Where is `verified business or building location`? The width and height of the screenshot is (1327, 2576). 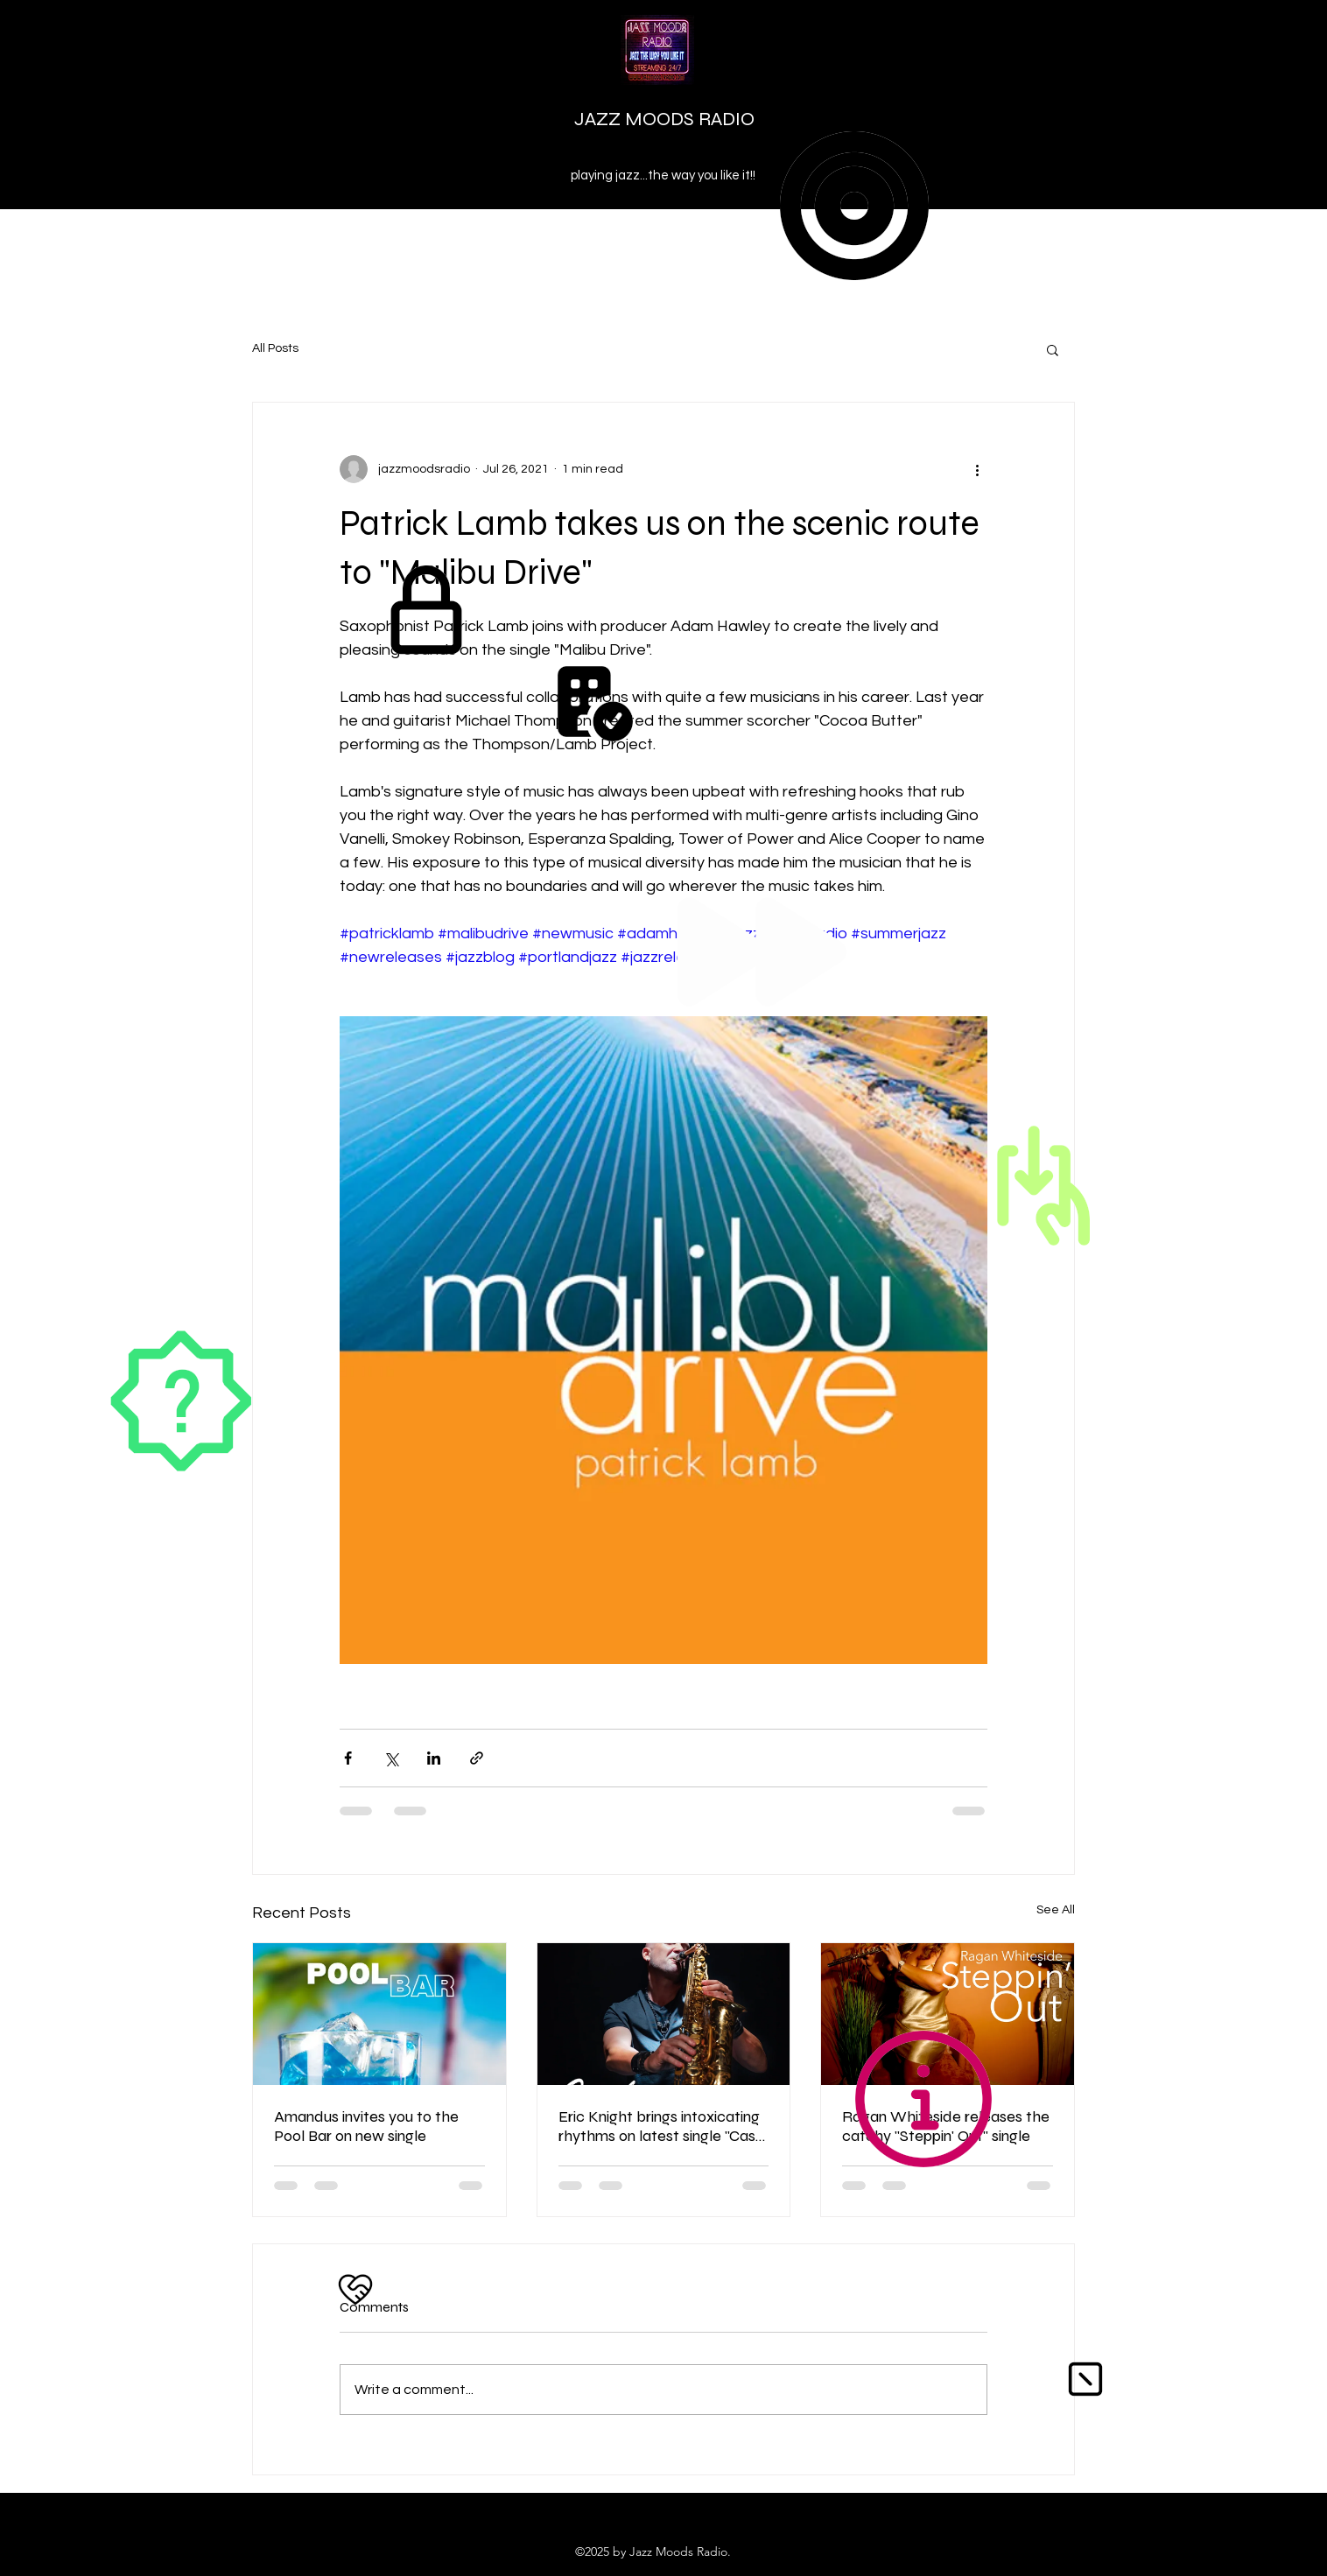 verified business or building location is located at coordinates (593, 701).